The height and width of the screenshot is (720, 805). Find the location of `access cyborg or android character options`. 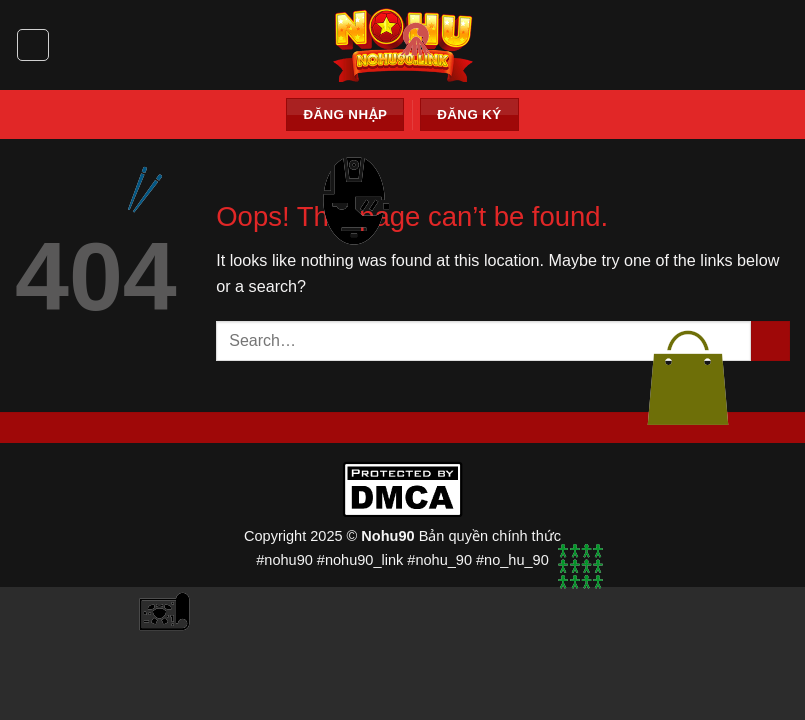

access cyborg or android character options is located at coordinates (354, 201).